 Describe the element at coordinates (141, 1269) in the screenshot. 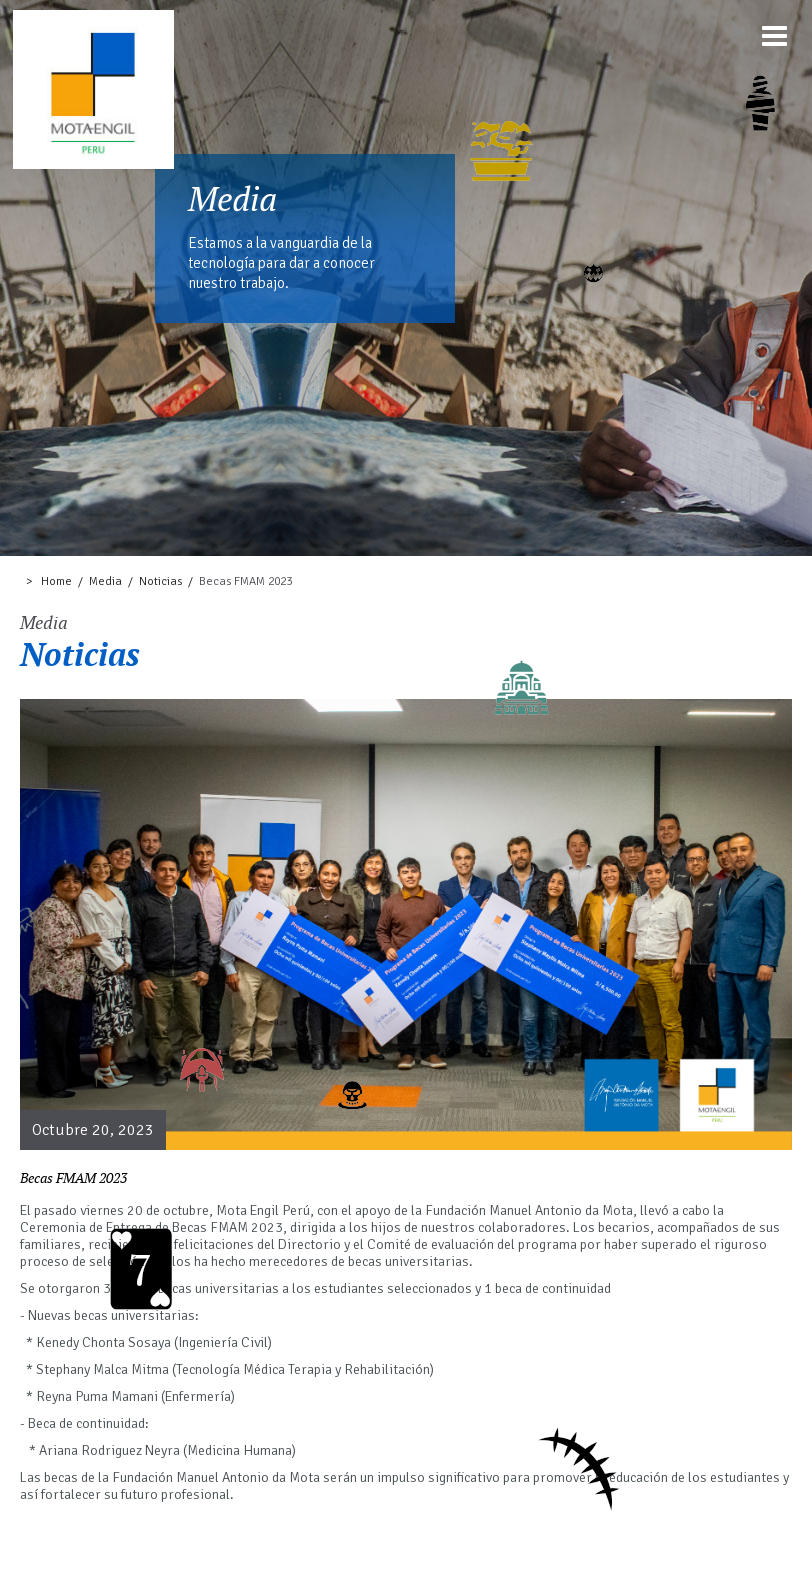

I see `seven of hearts playing card` at that location.